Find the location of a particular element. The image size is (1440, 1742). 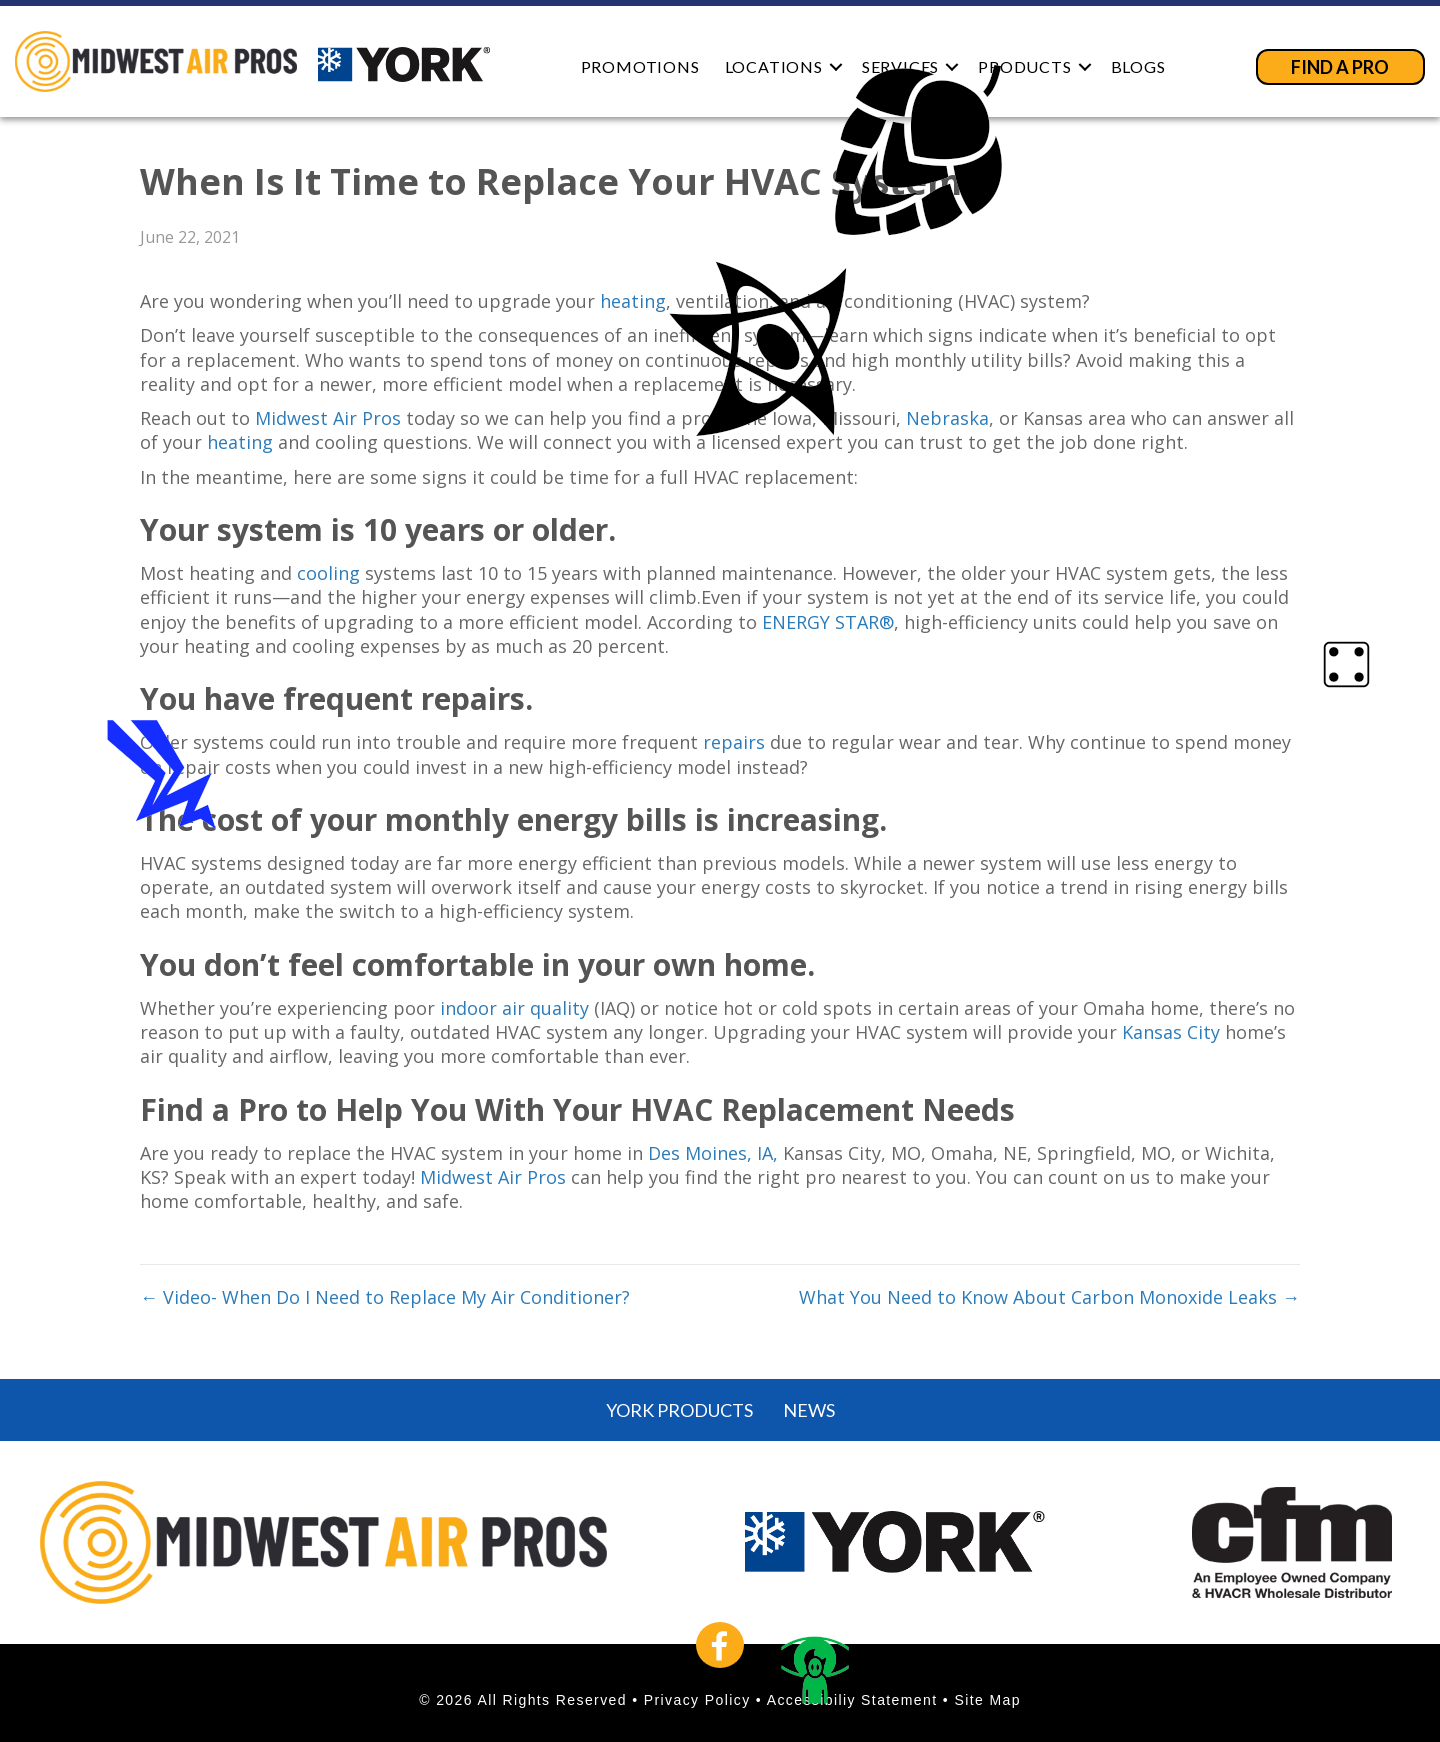

indicates a flexible or customizable reward/rating is located at coordinates (757, 350).